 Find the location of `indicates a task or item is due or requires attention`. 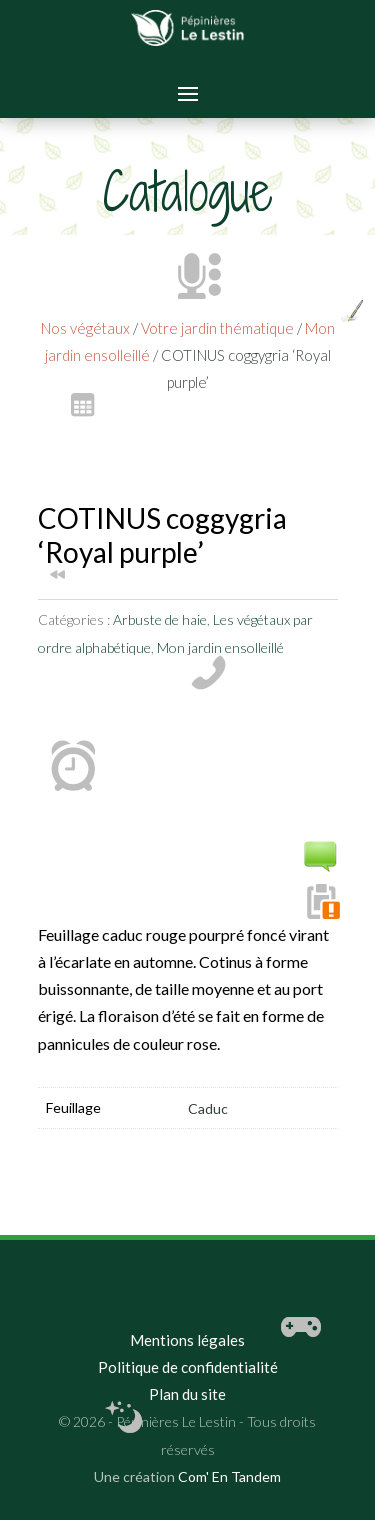

indicates a task or item is due or requires attention is located at coordinates (322, 901).